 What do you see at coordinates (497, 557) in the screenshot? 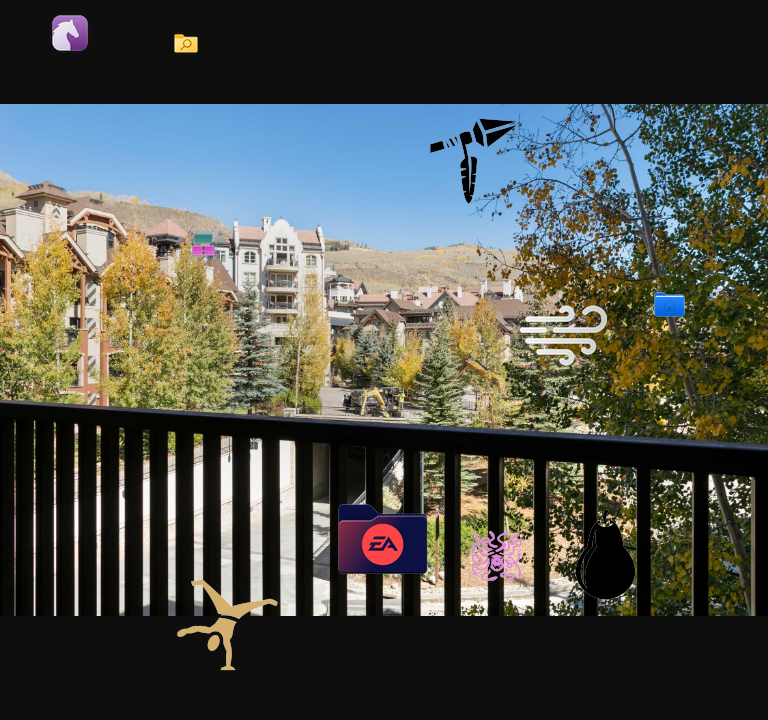
I see `select medusa character or monster type` at bounding box center [497, 557].